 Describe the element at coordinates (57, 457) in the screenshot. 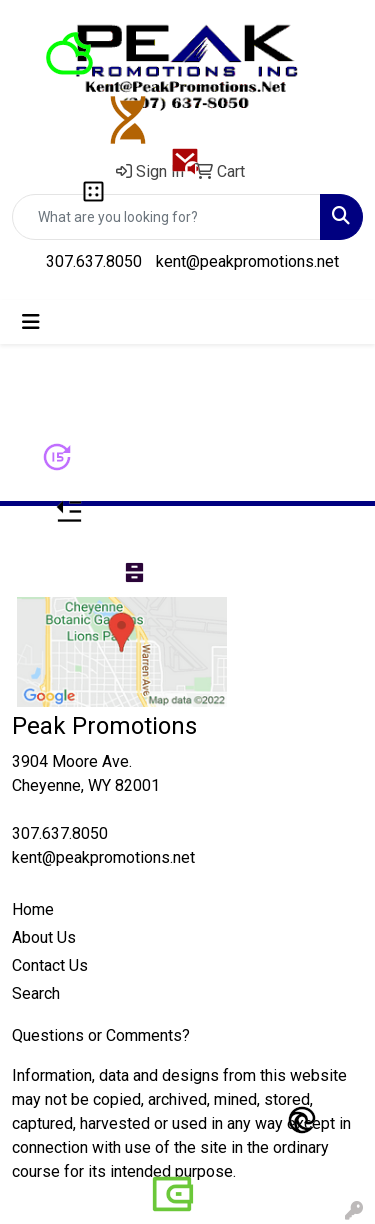

I see `skip forward 15 seconds` at that location.